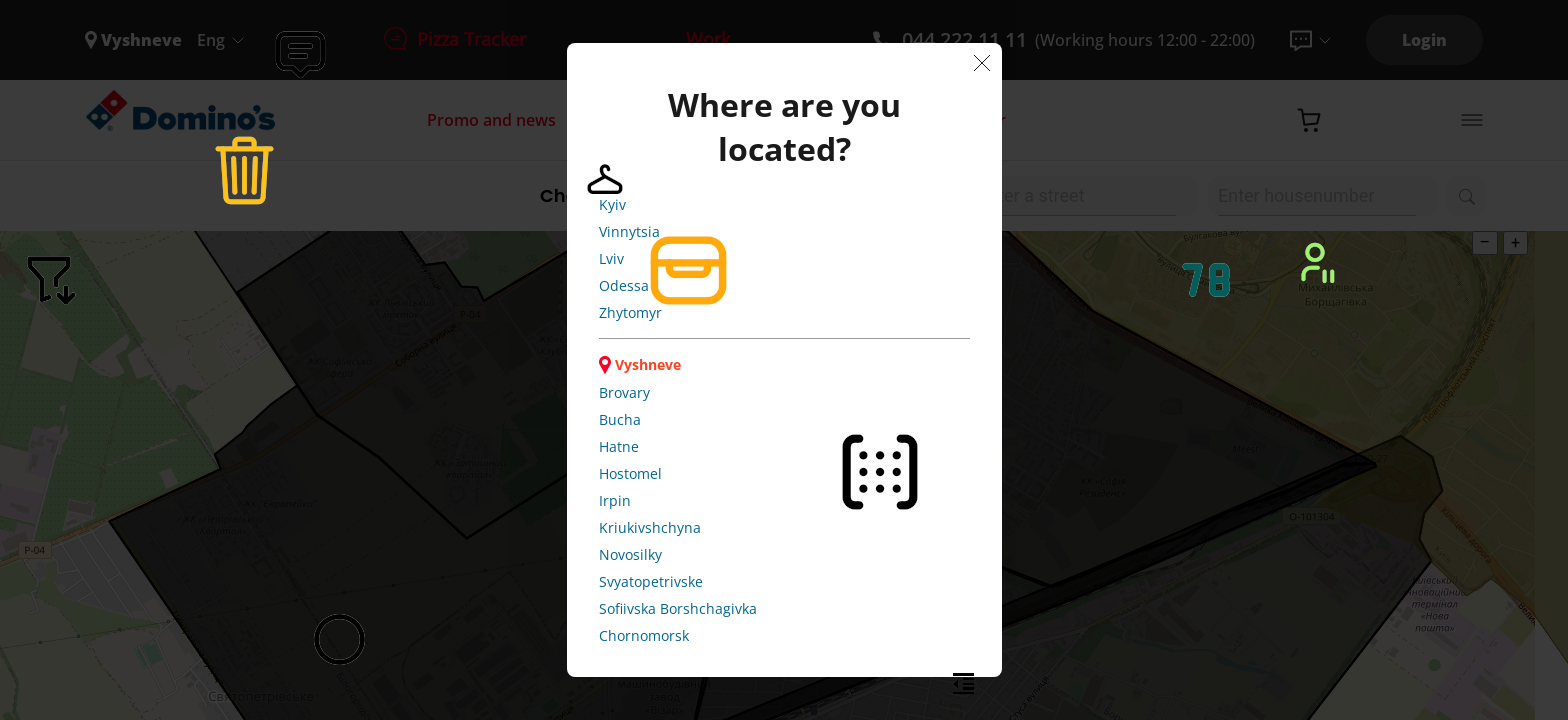 The image size is (1568, 720). Describe the element at coordinates (1315, 262) in the screenshot. I see `pause or temporarily suspend a user account` at that location.